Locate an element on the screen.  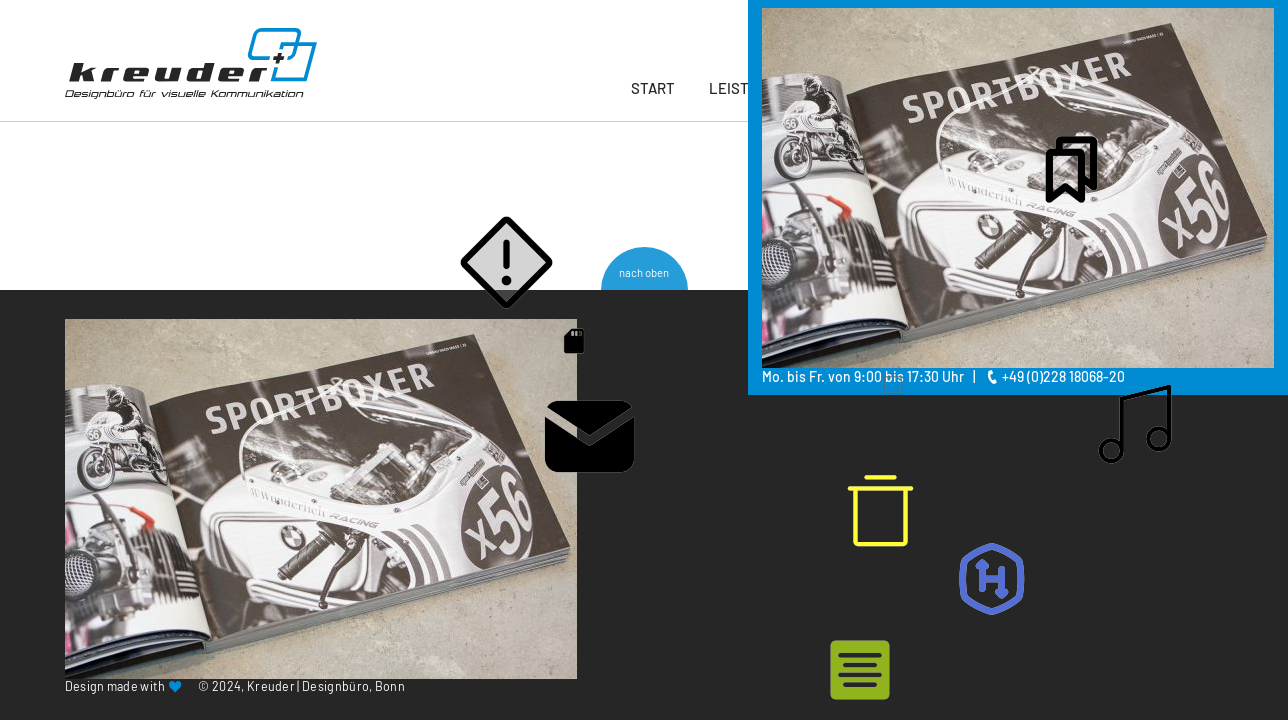
stop media playback is located at coordinates (893, 385).